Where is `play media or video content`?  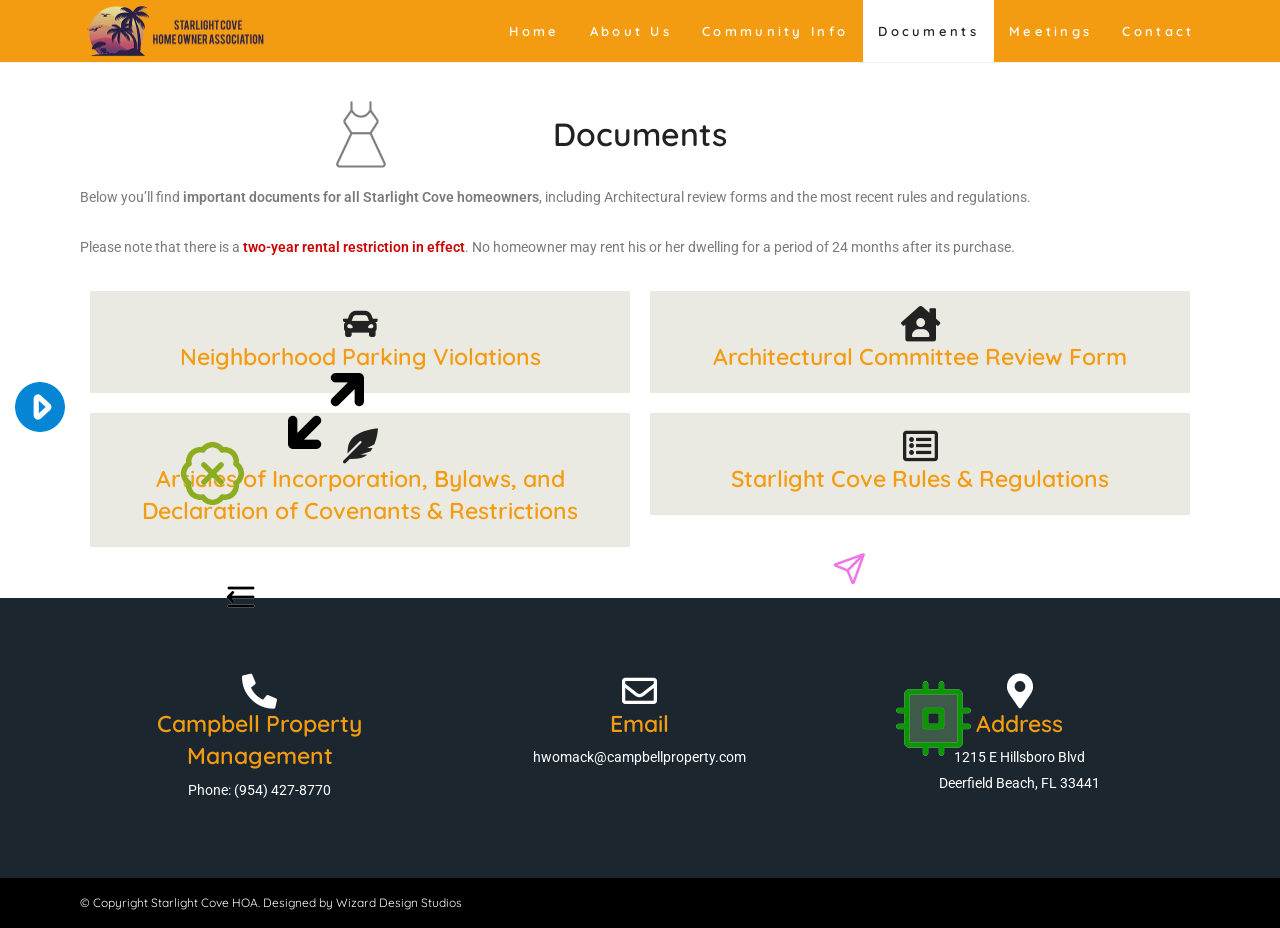
play media or video content is located at coordinates (40, 407).